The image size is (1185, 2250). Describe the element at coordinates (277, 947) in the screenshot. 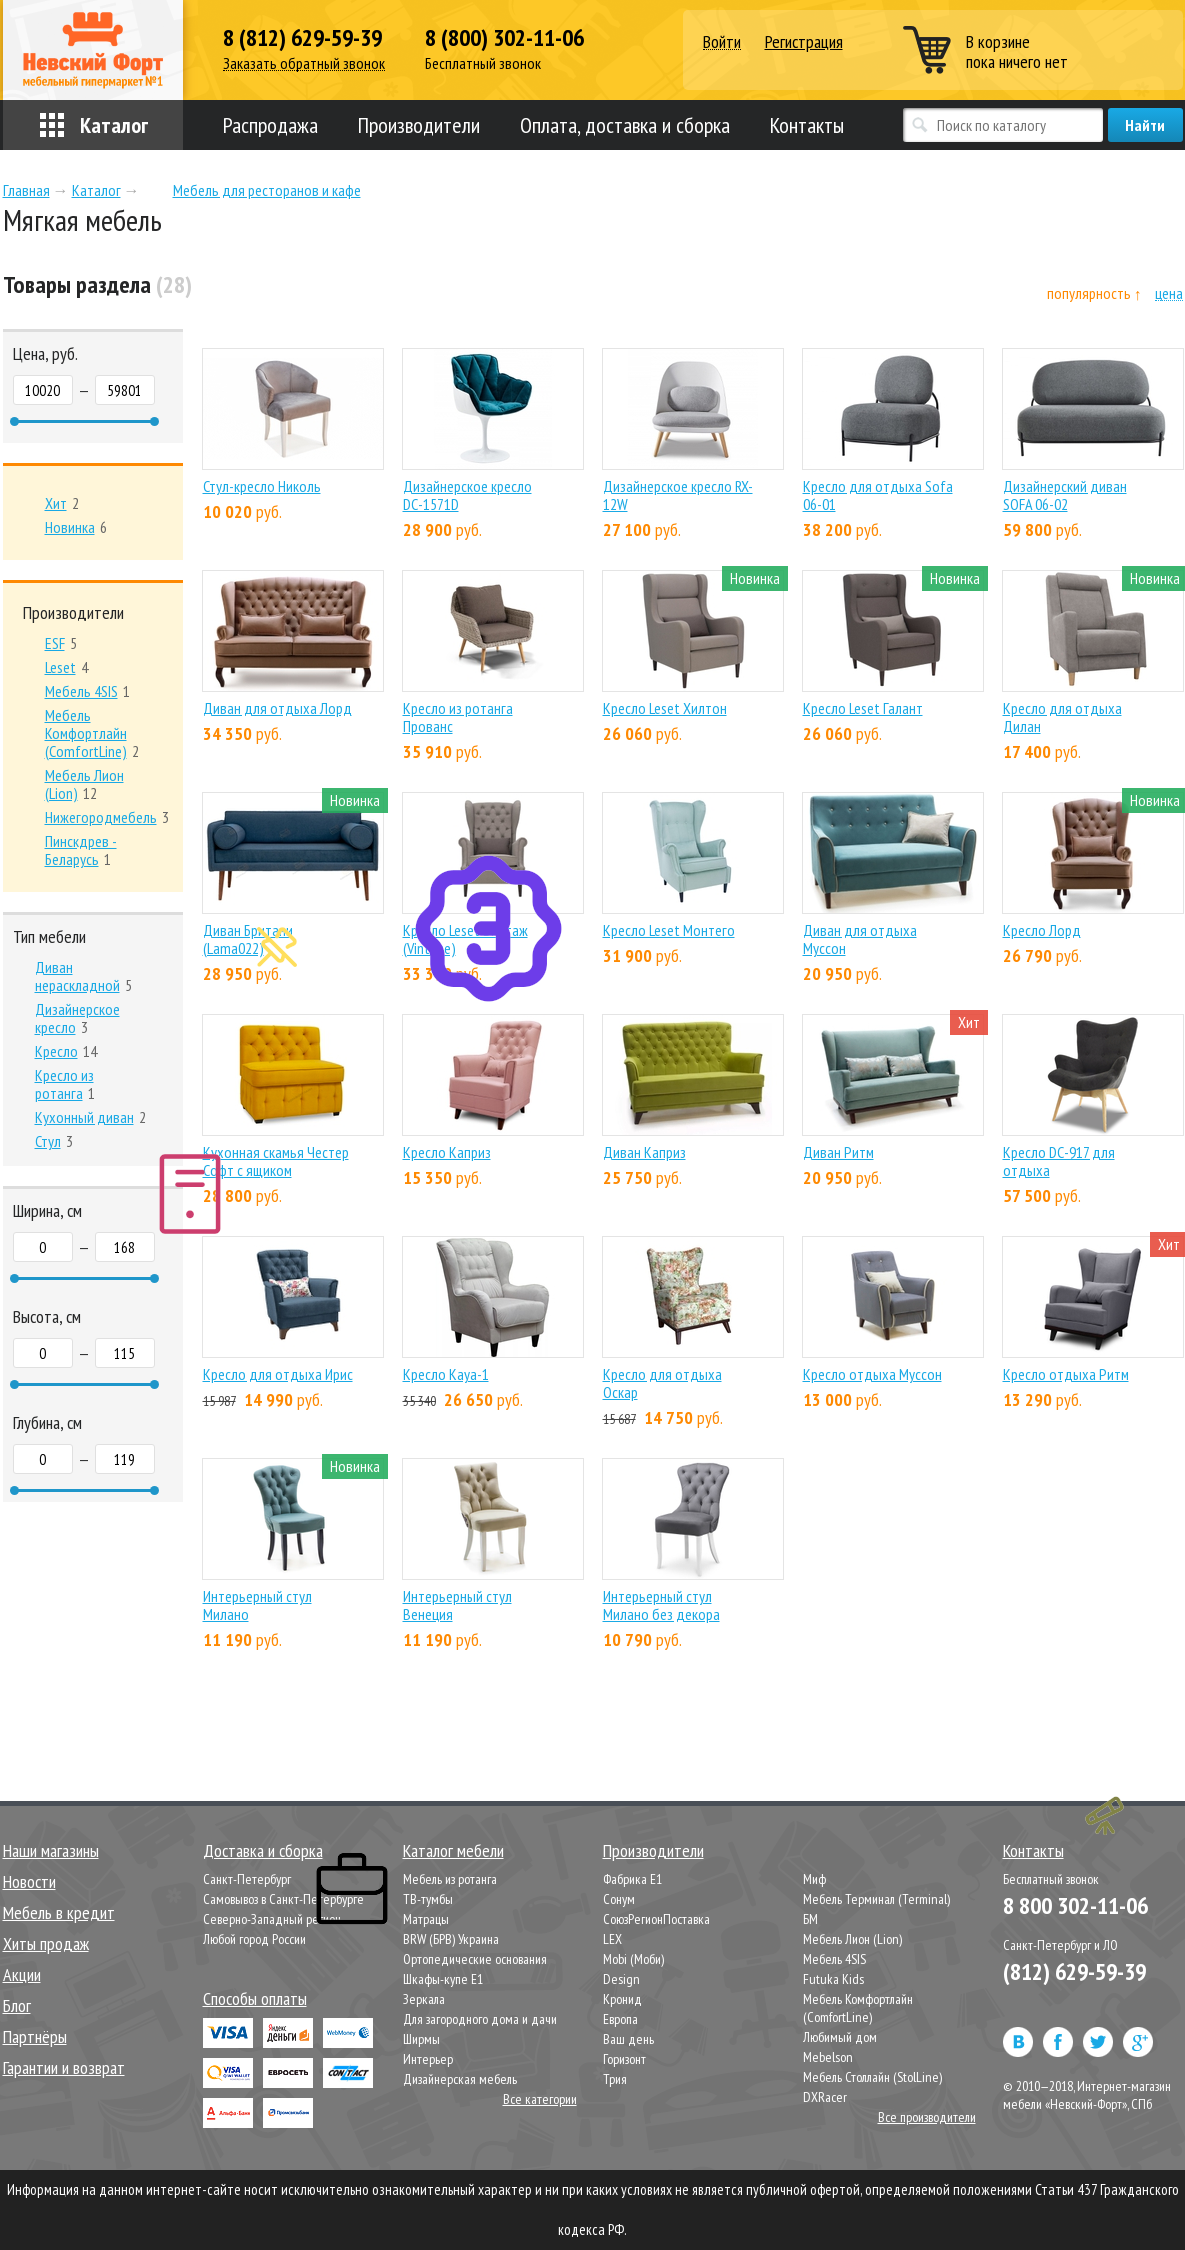

I see `unpin an item from your saved list` at that location.